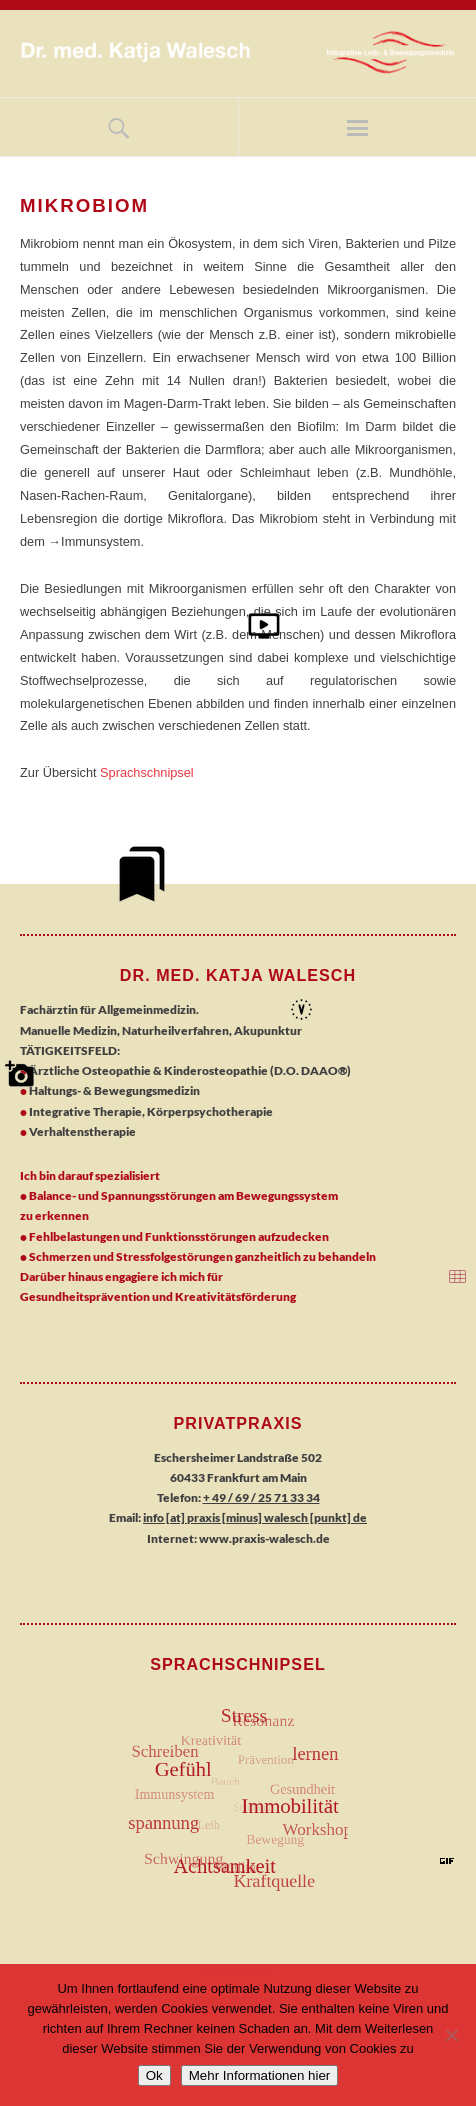 This screenshot has width=476, height=2106. Describe the element at coordinates (301, 1009) in the screenshot. I see `indicates a verified or validation status in progress` at that location.